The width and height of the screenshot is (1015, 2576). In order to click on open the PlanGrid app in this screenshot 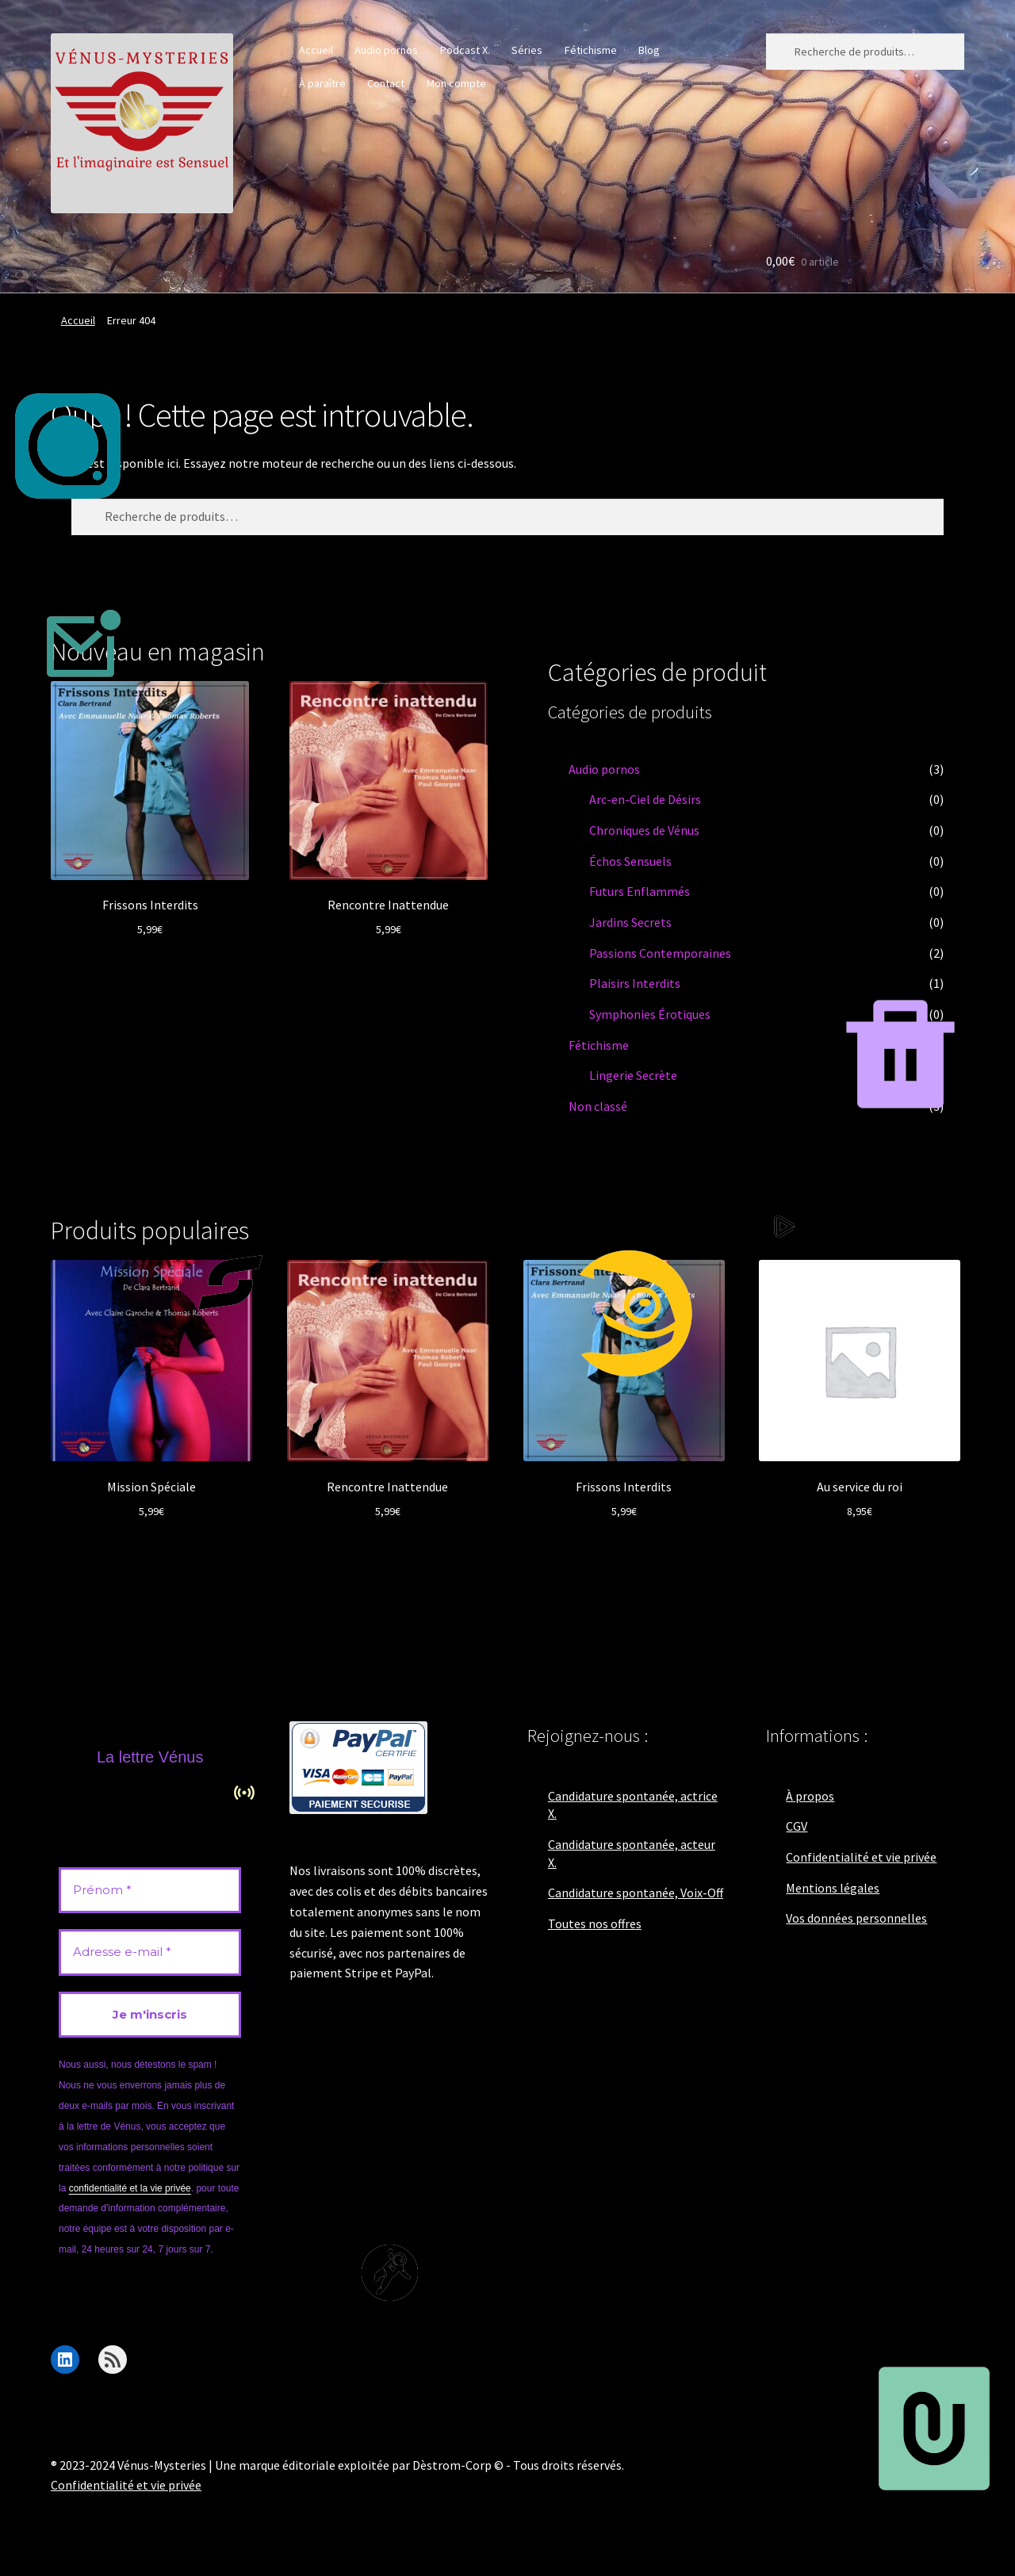, I will do `click(67, 446)`.